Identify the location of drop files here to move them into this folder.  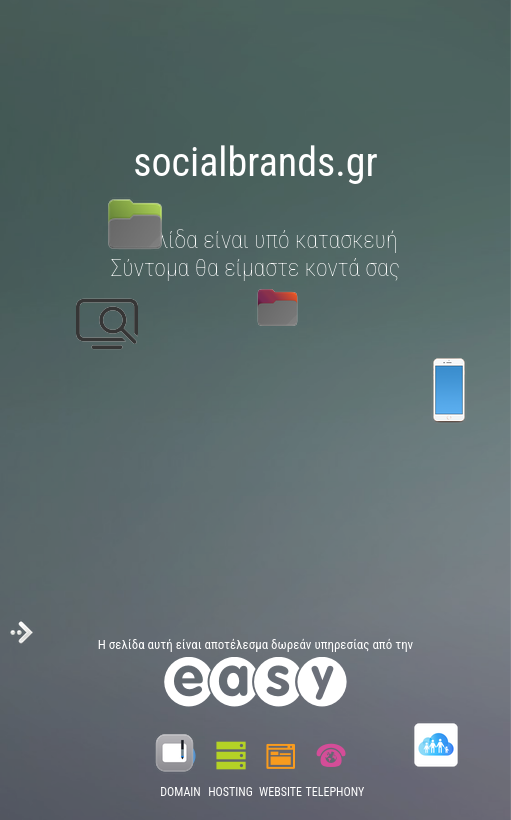
(277, 307).